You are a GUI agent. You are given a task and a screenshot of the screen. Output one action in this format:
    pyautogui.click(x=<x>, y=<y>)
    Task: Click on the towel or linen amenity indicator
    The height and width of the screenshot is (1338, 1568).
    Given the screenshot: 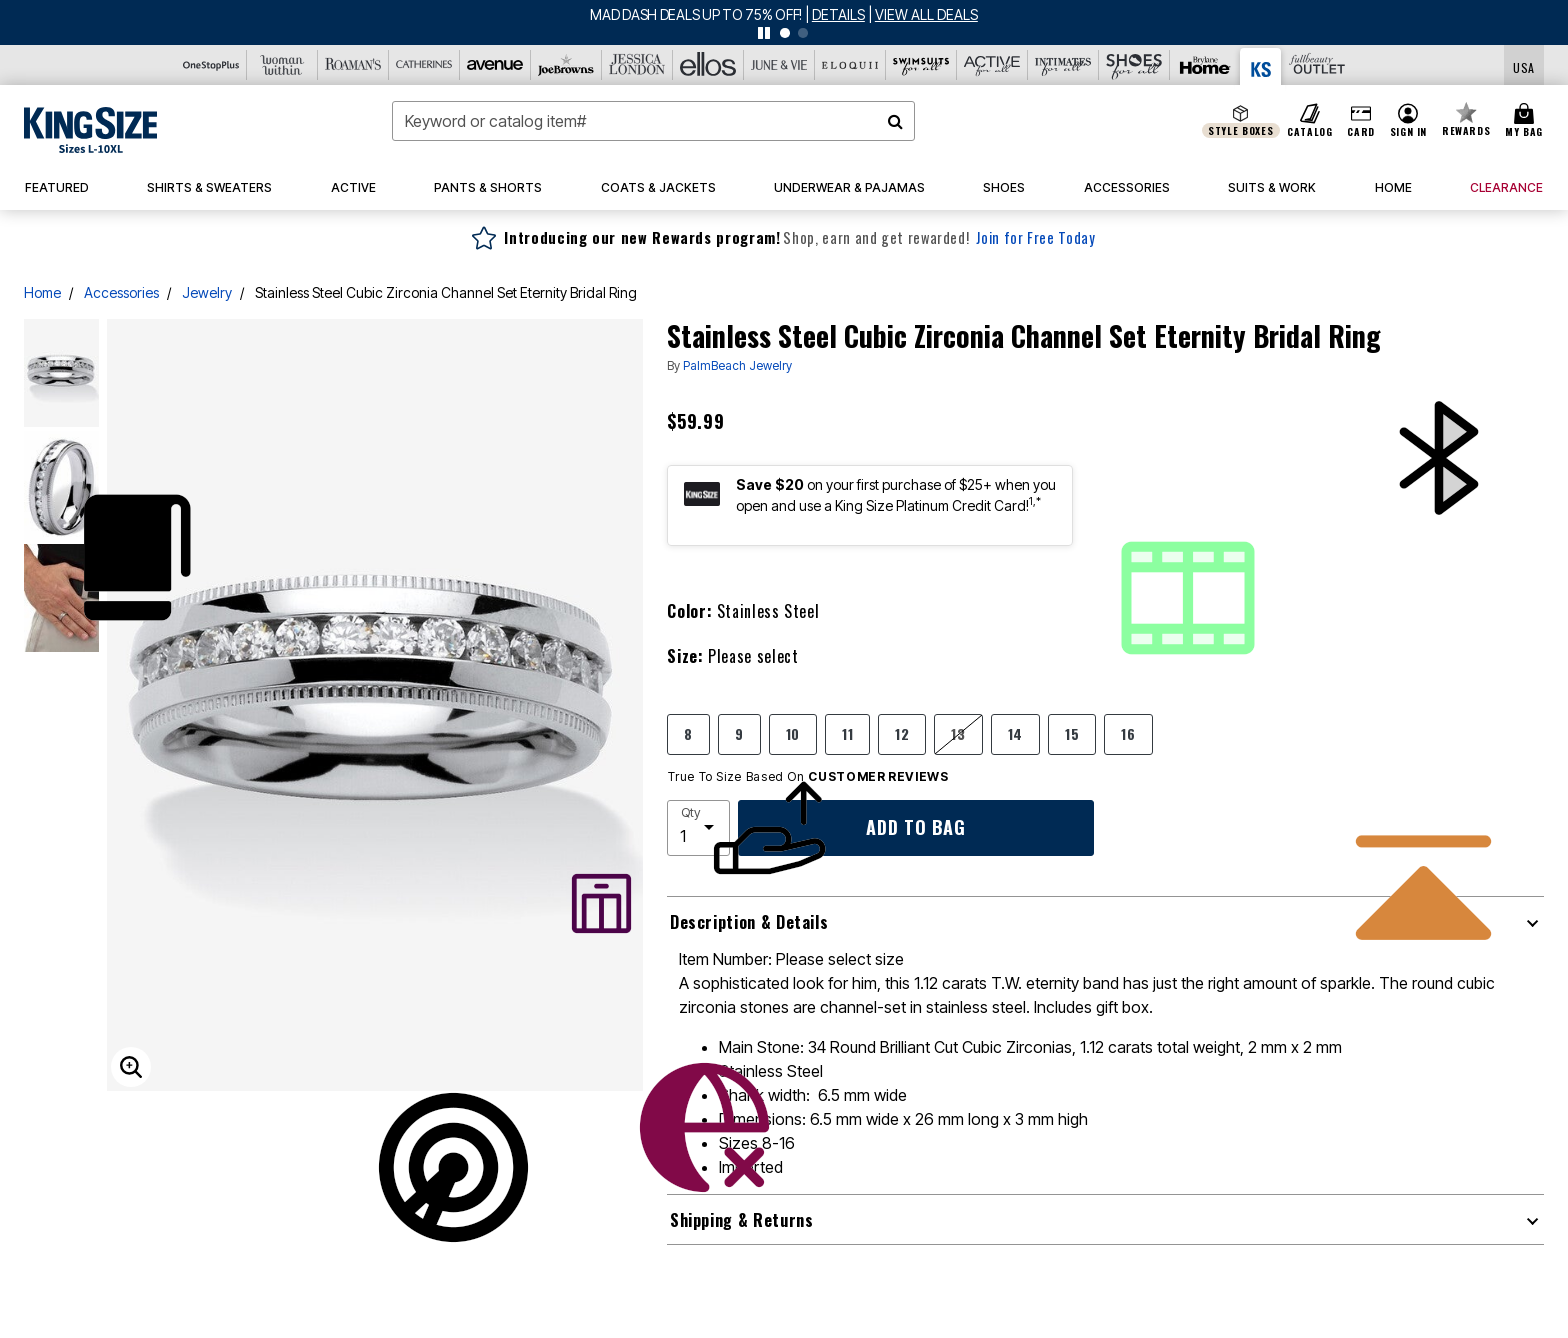 What is the action you would take?
    pyautogui.click(x=132, y=557)
    